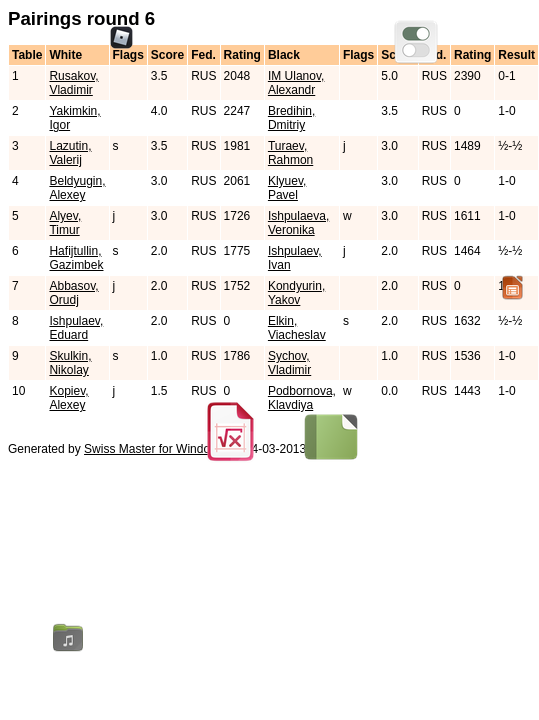 The height and width of the screenshot is (720, 539). What do you see at coordinates (68, 637) in the screenshot?
I see `open your music folder` at bounding box center [68, 637].